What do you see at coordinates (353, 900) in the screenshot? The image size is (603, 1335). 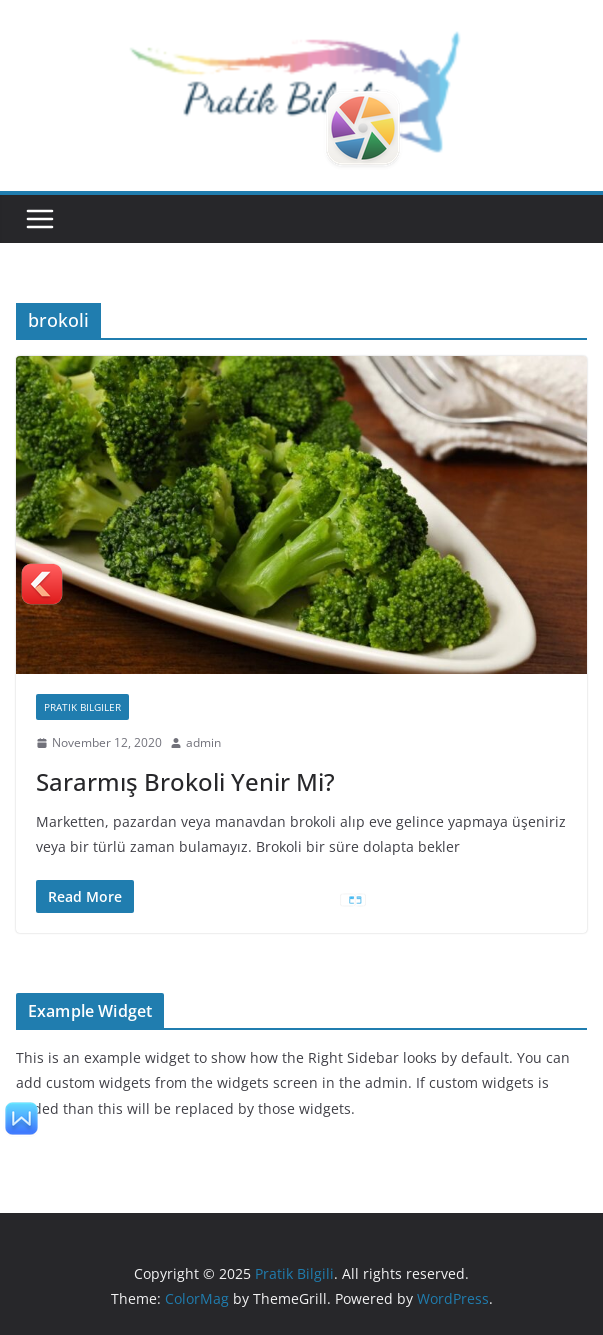 I see `side-by-side window layout with focus on right screen` at bounding box center [353, 900].